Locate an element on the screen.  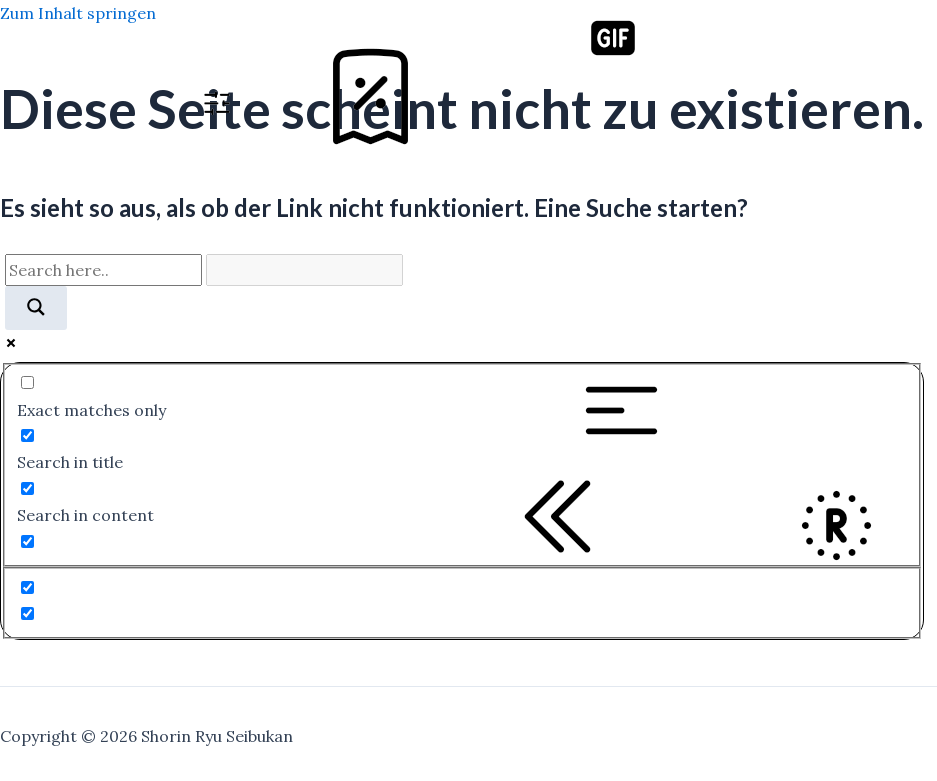
adjust settings or preferences is located at coordinates (217, 103).